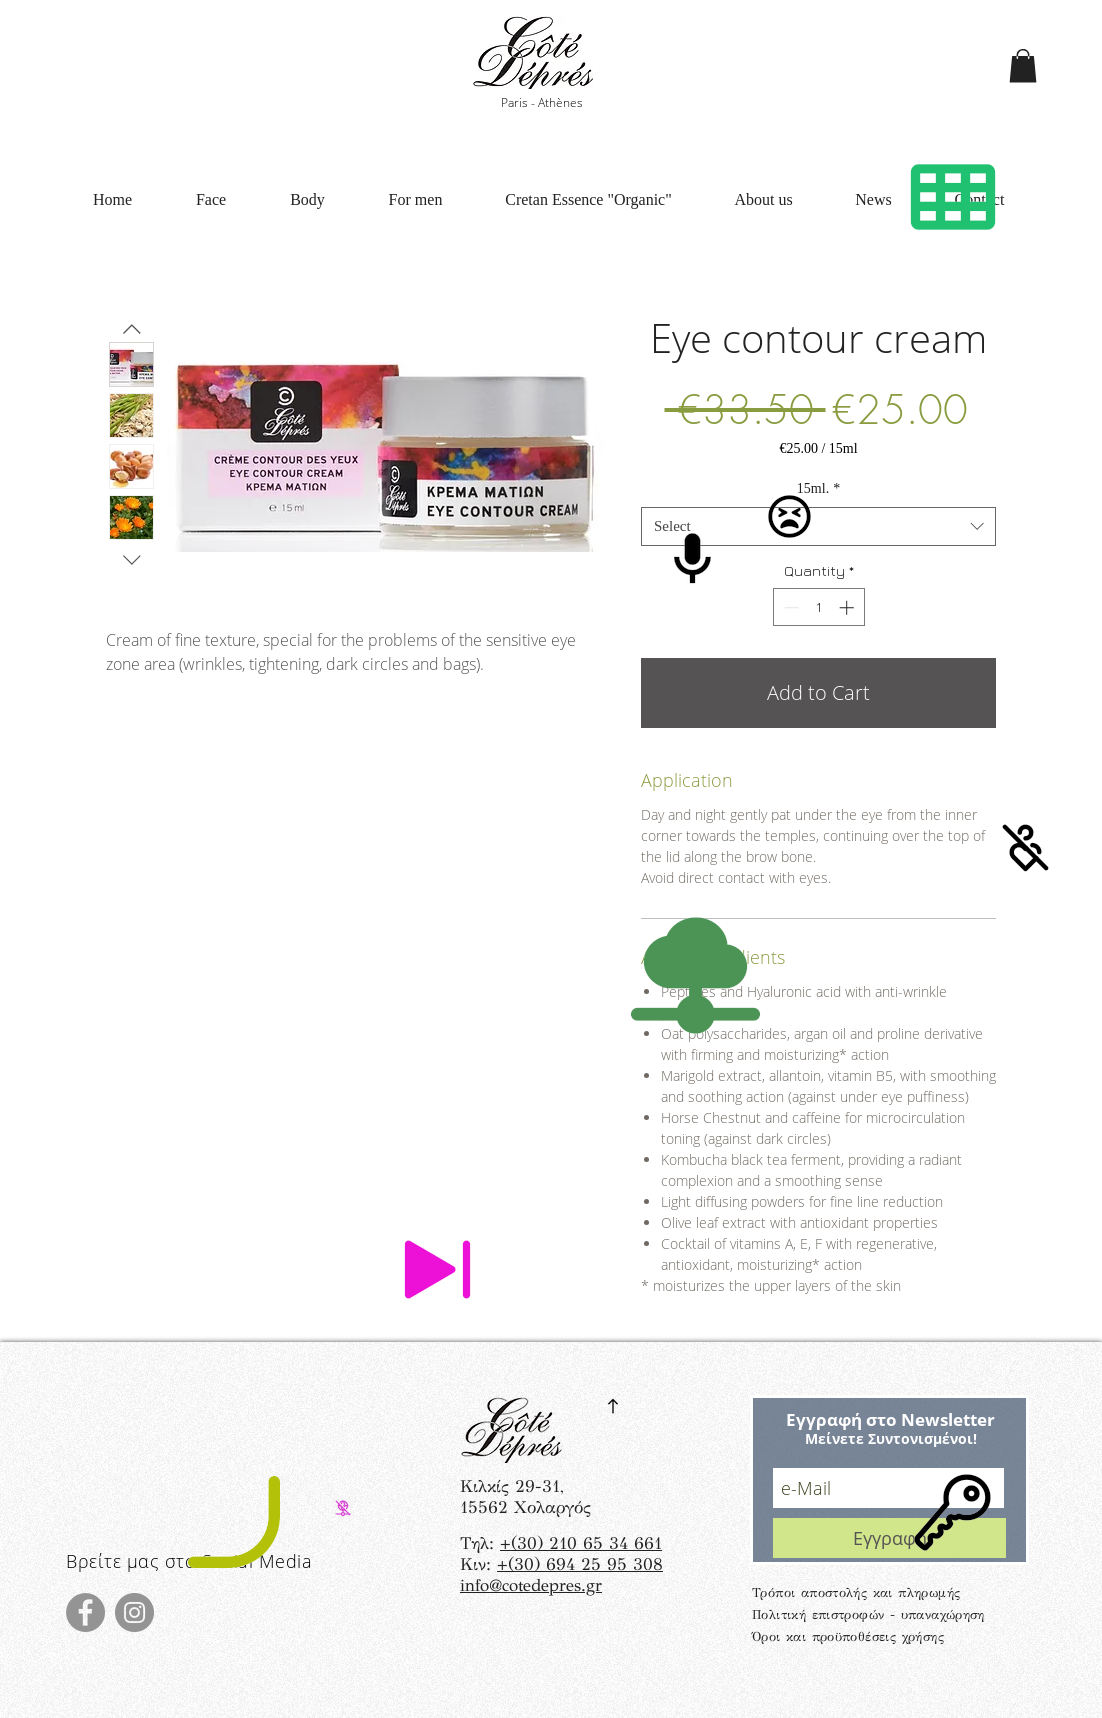 The width and height of the screenshot is (1102, 1718). Describe the element at coordinates (437, 1269) in the screenshot. I see `skip to the next track` at that location.